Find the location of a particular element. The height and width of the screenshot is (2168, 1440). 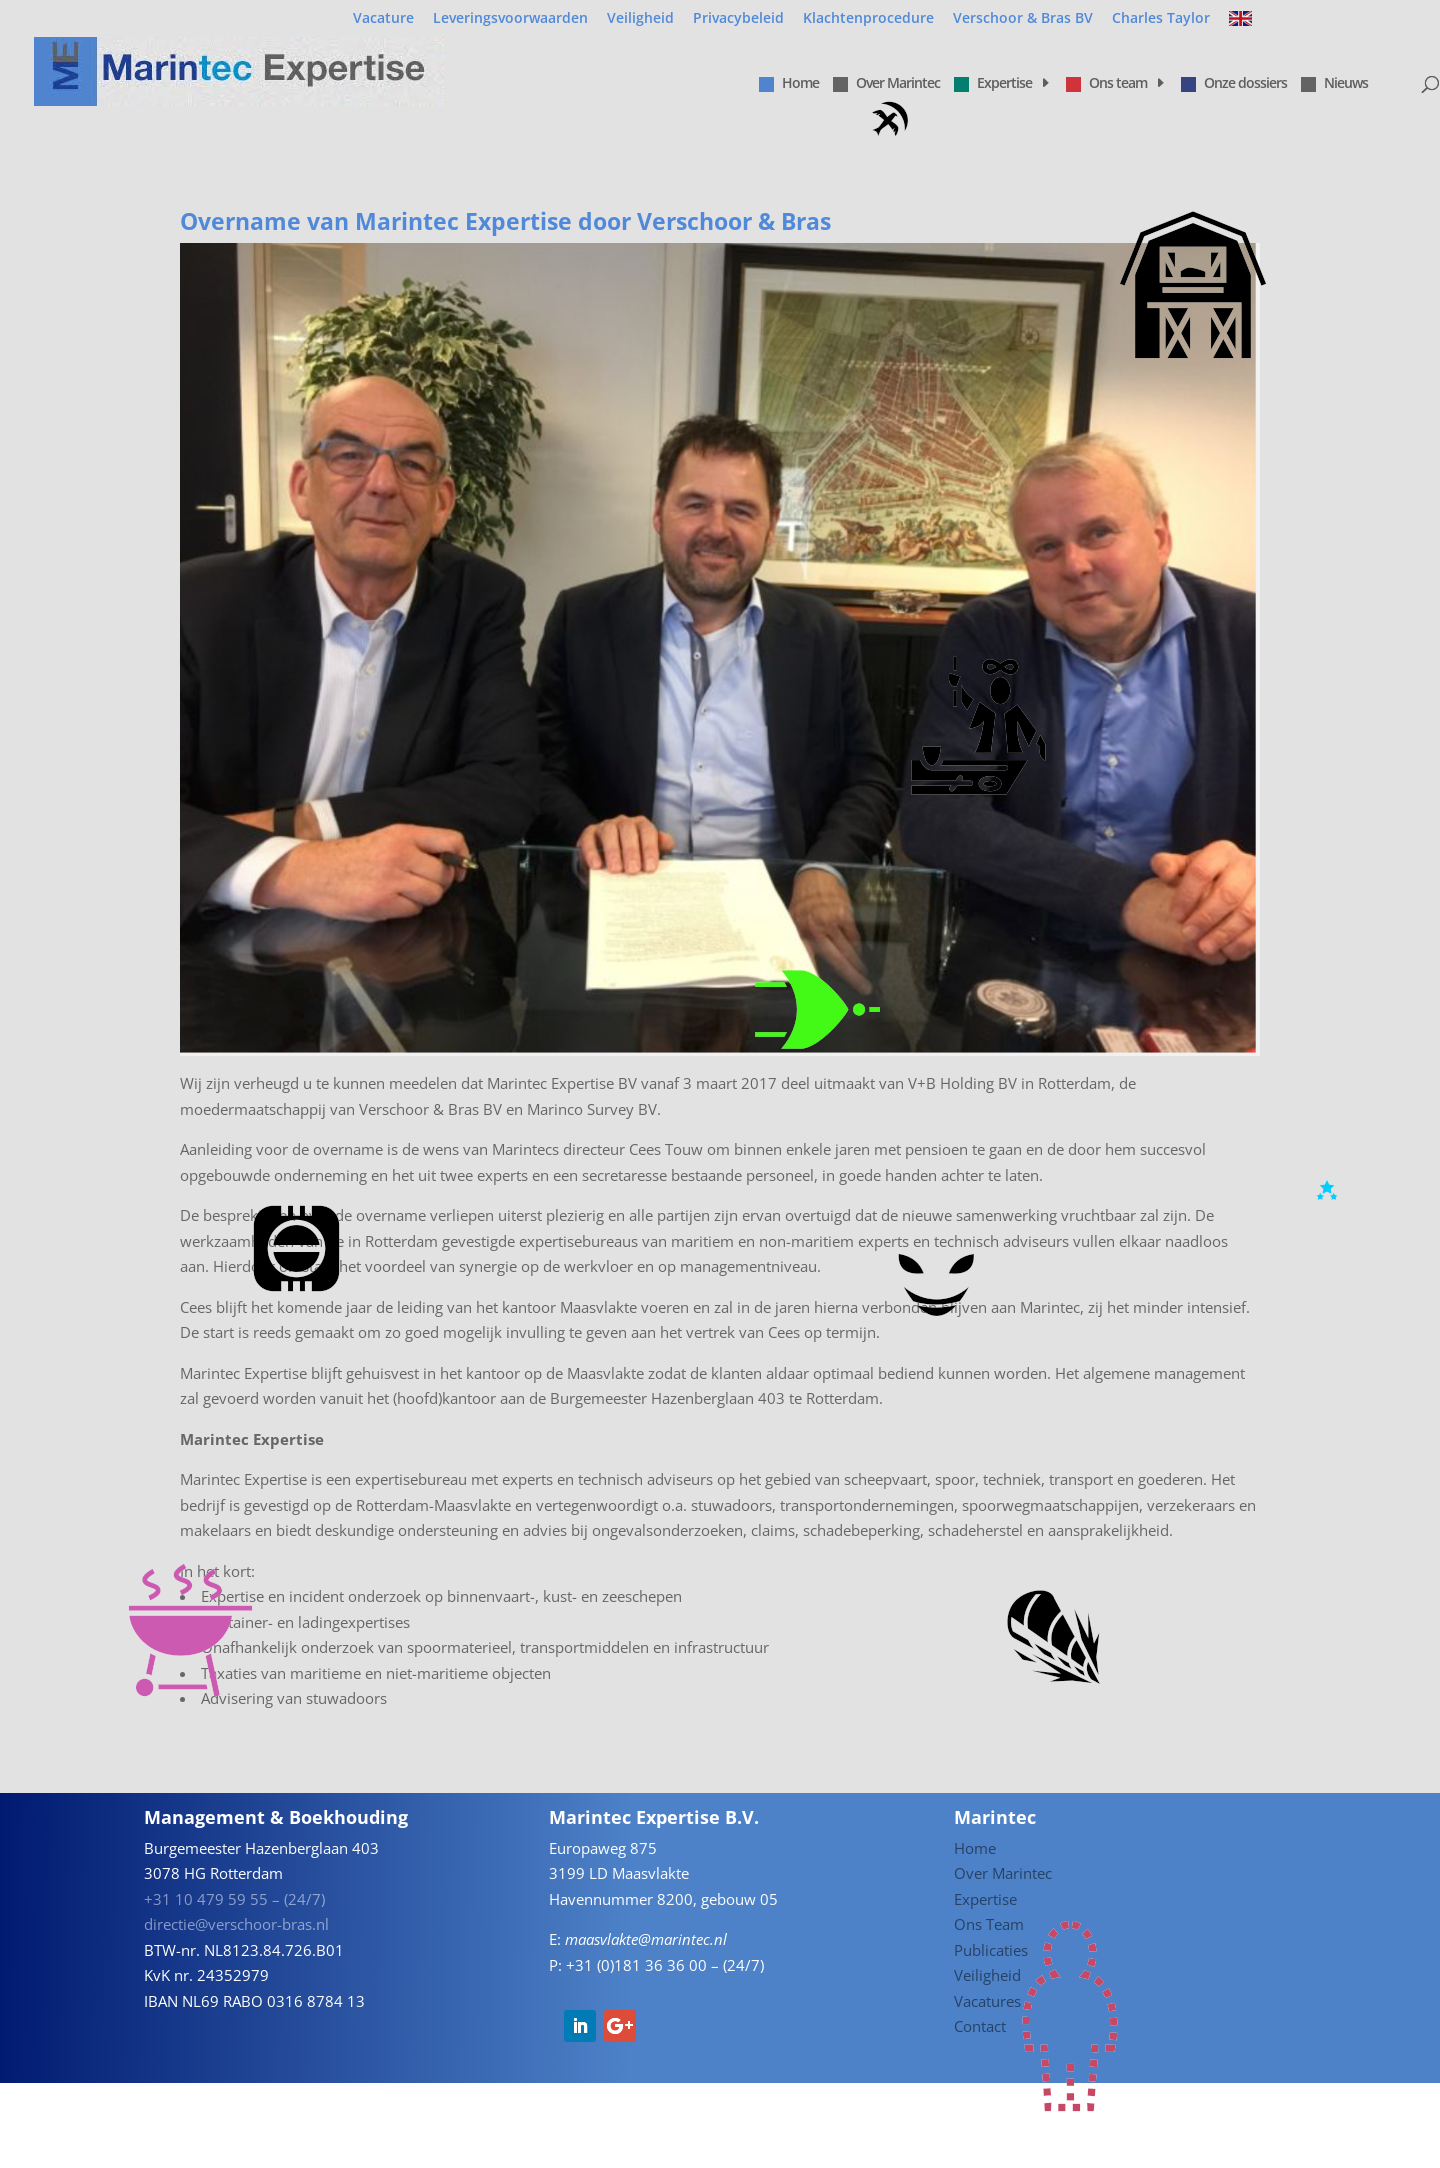

browse outdoor cooking or grilling recipes is located at coordinates (188, 1630).